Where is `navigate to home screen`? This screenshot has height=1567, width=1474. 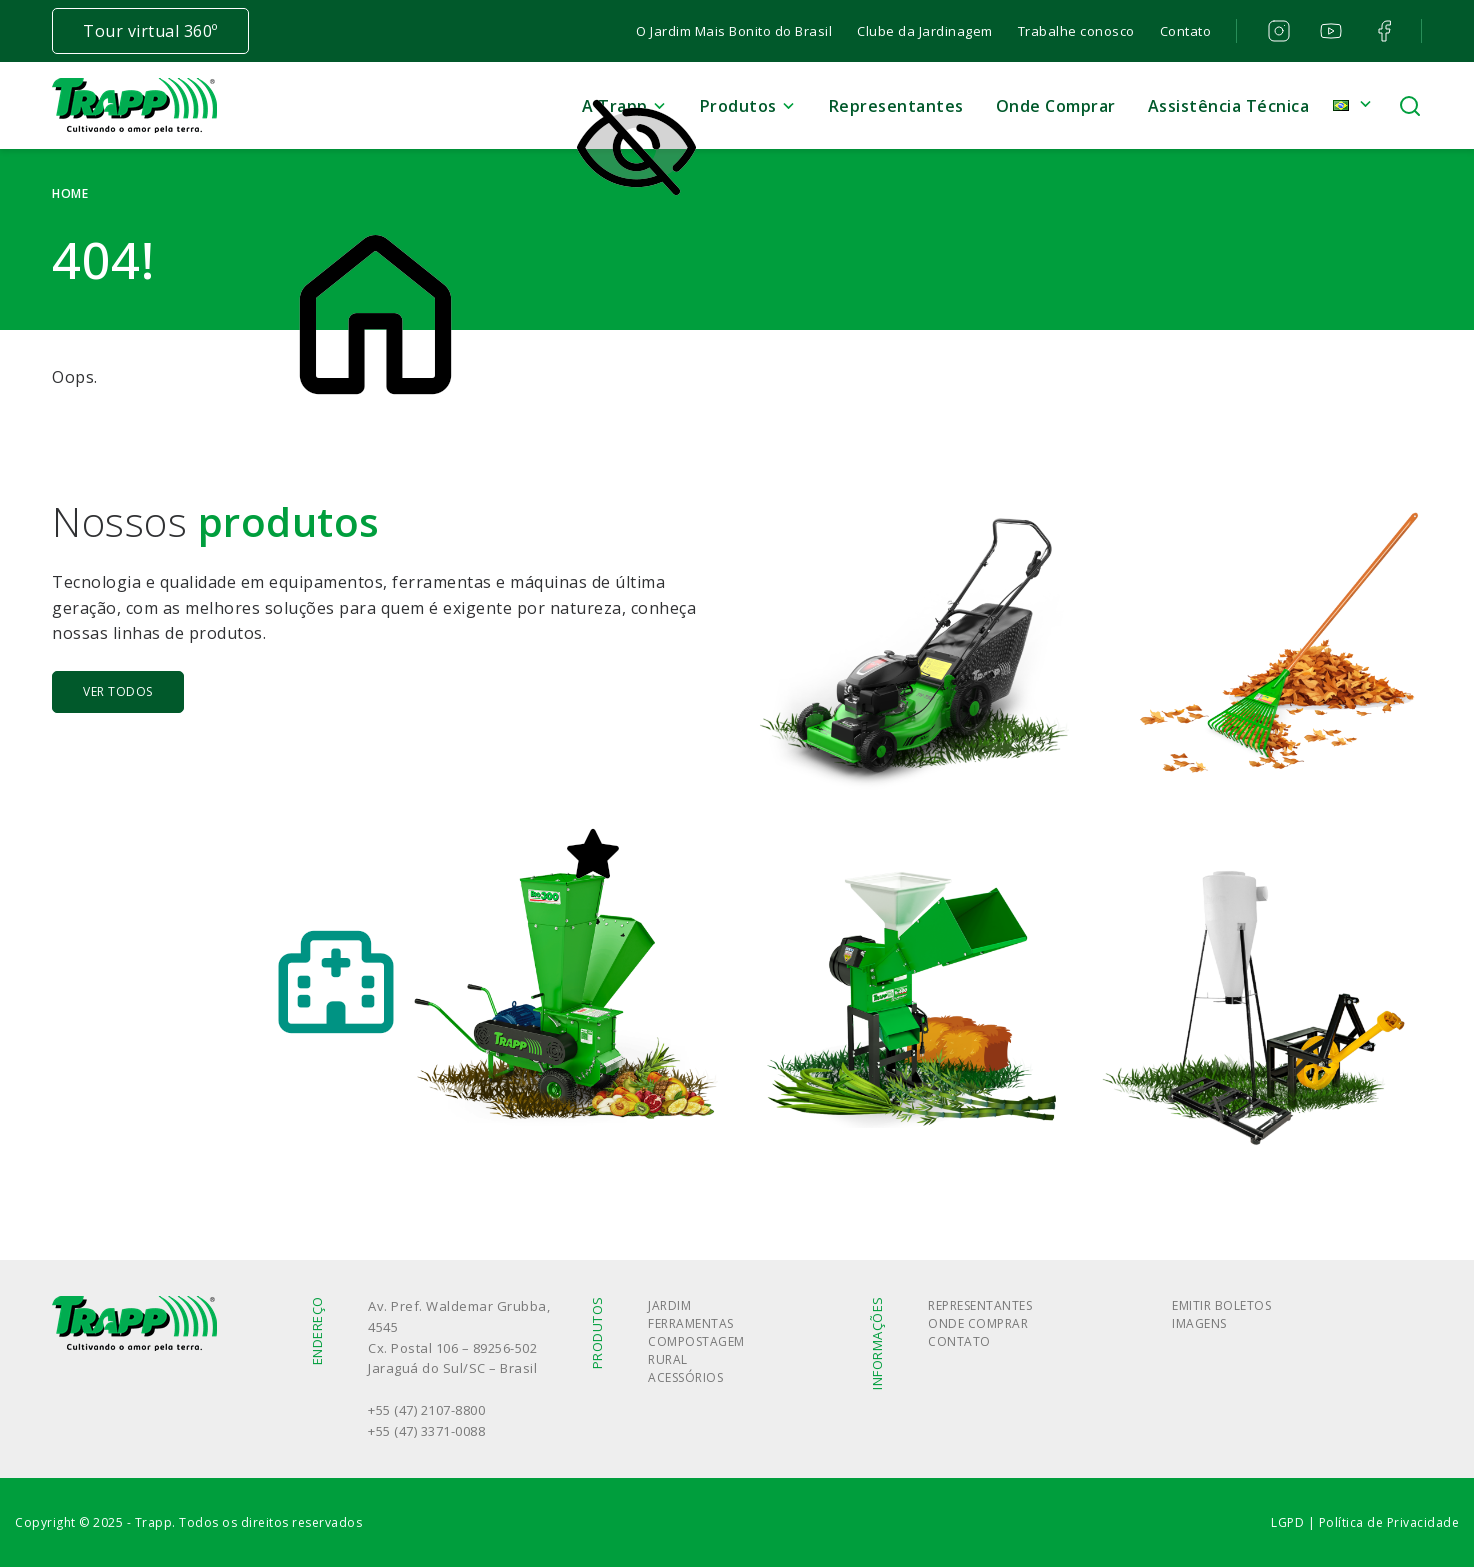 navigate to home screen is located at coordinates (375, 318).